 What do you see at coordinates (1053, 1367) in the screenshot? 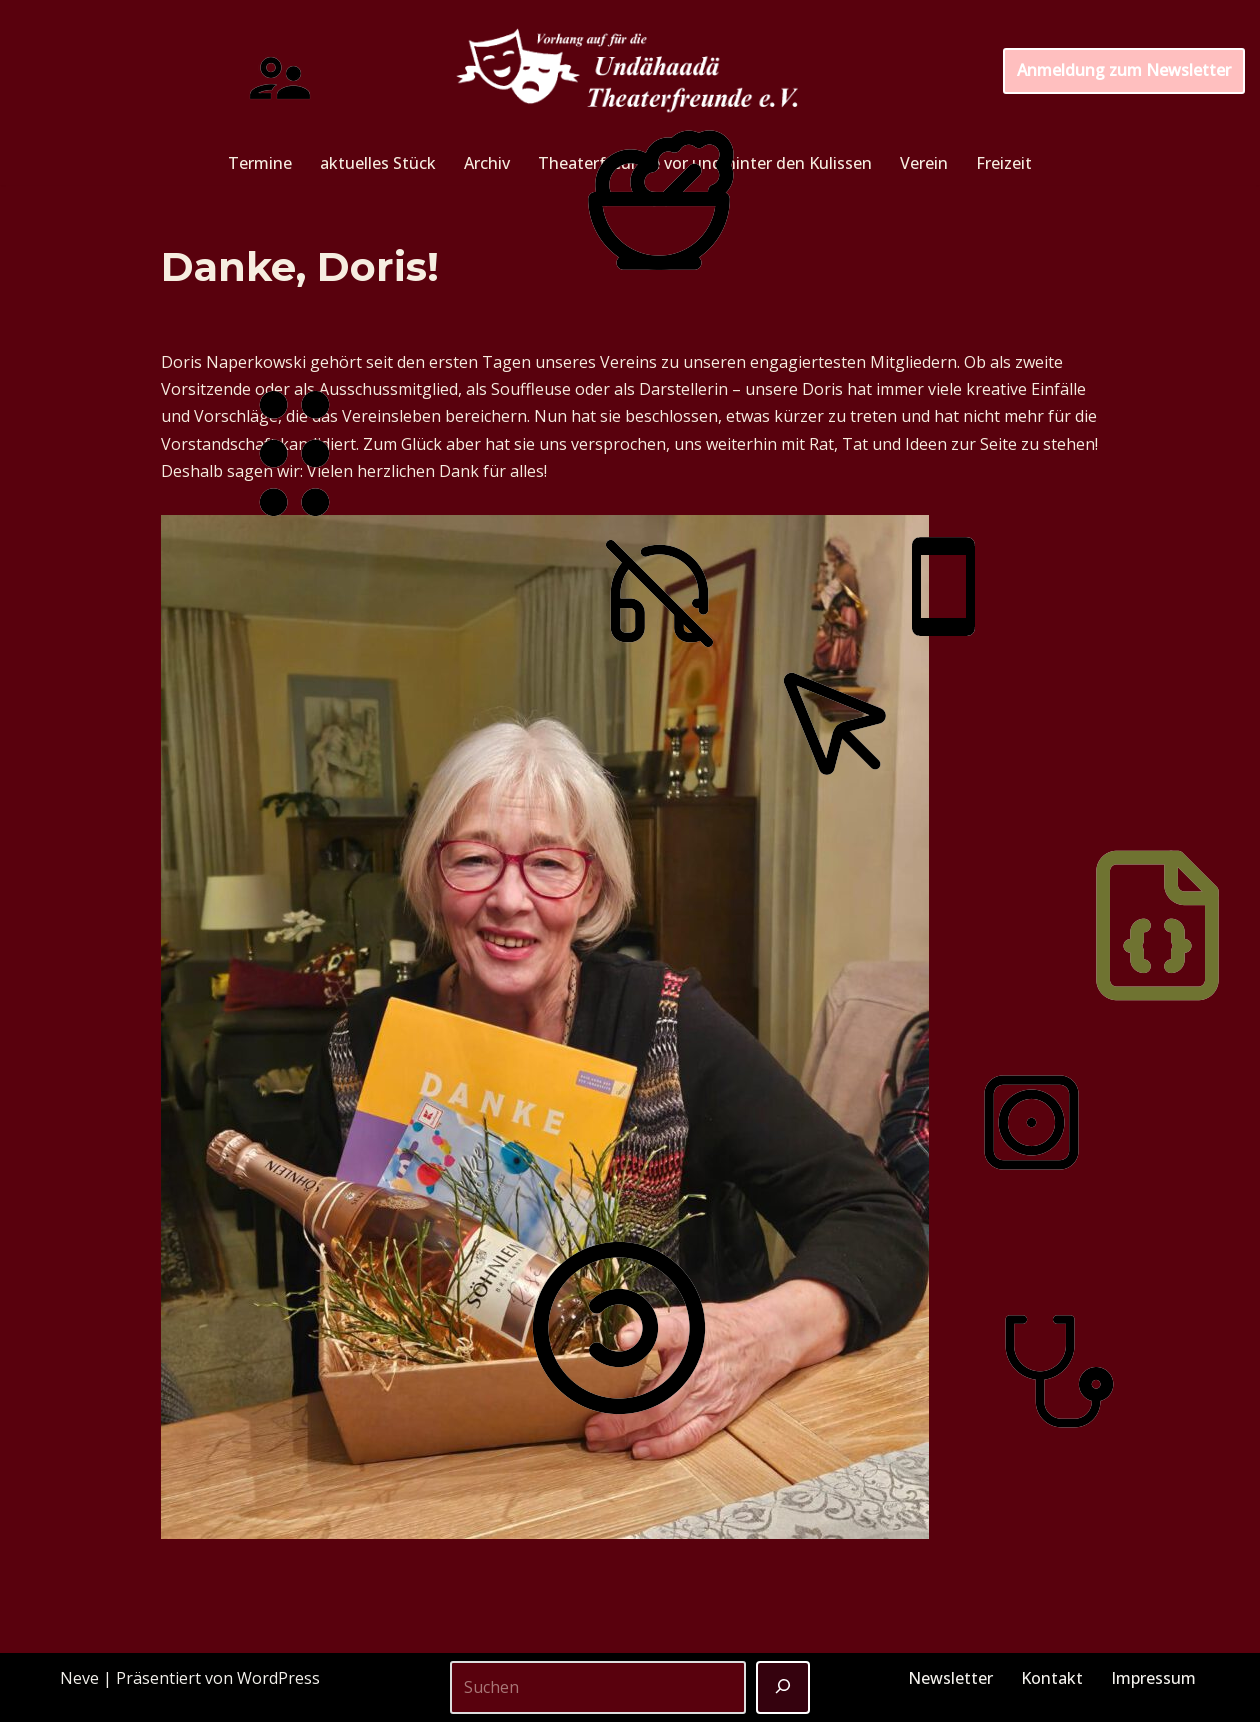
I see `access health or medical features` at bounding box center [1053, 1367].